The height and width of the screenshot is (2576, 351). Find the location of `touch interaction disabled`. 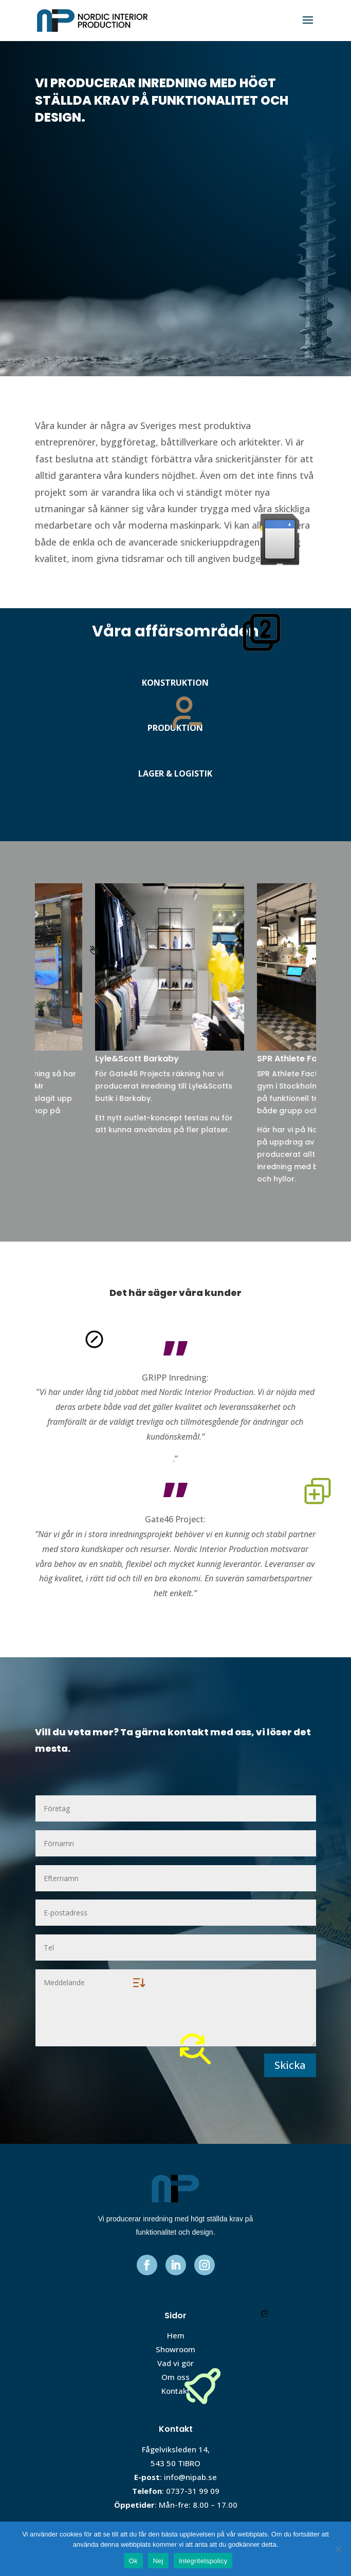

touch interaction disabled is located at coordinates (94, 950).